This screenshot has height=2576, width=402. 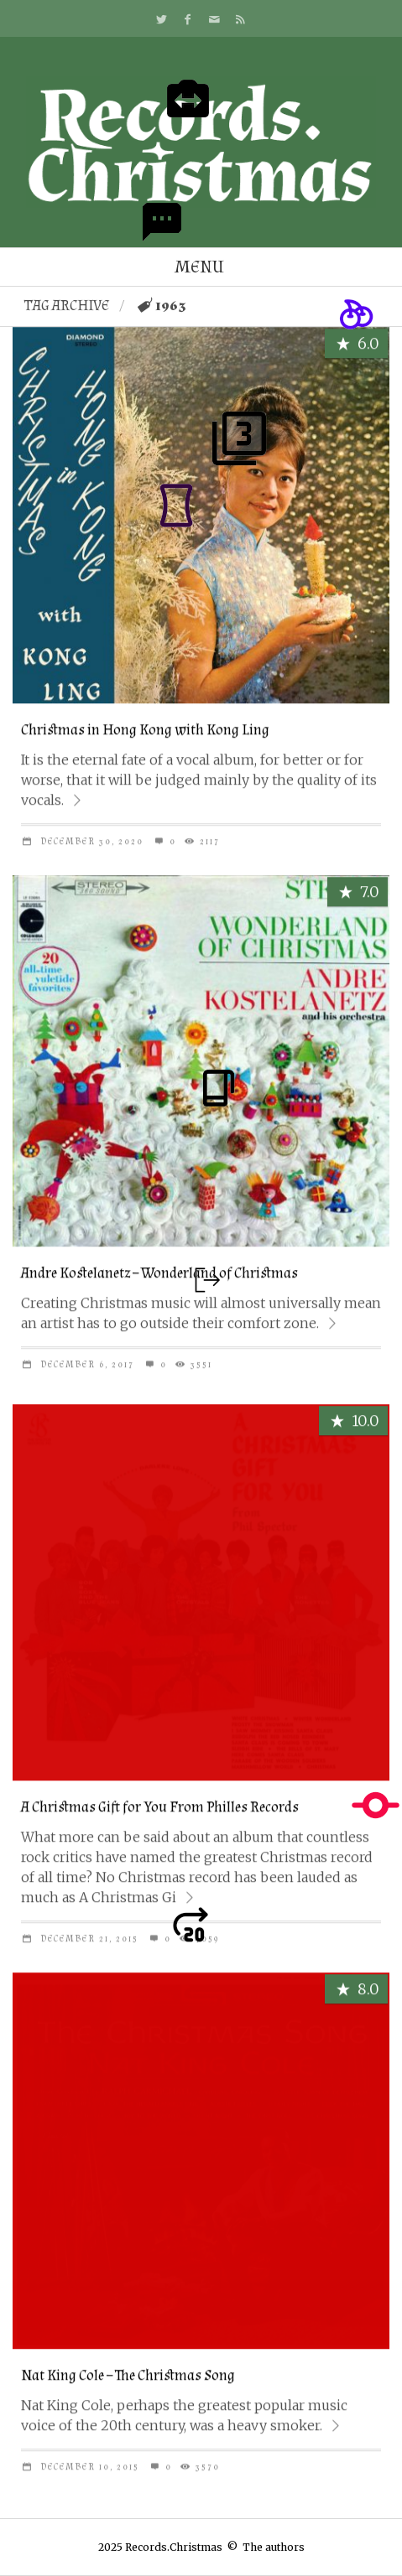 What do you see at coordinates (191, 1926) in the screenshot?
I see `skip forward 20 seconds` at bounding box center [191, 1926].